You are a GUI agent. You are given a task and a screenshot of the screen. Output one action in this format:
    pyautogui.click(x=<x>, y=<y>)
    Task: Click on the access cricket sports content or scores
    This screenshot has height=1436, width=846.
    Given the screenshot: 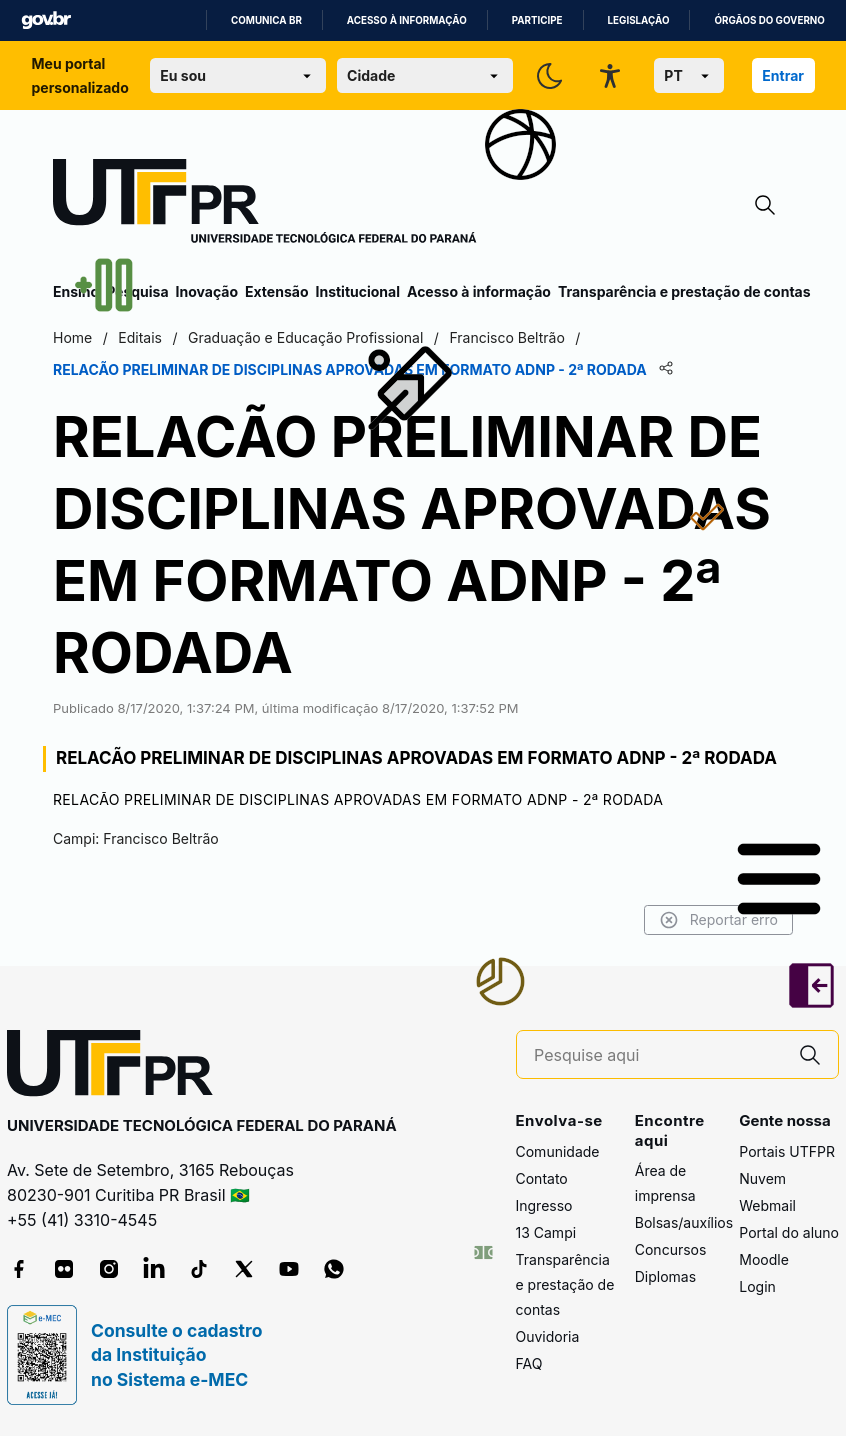 What is the action you would take?
    pyautogui.click(x=405, y=386)
    